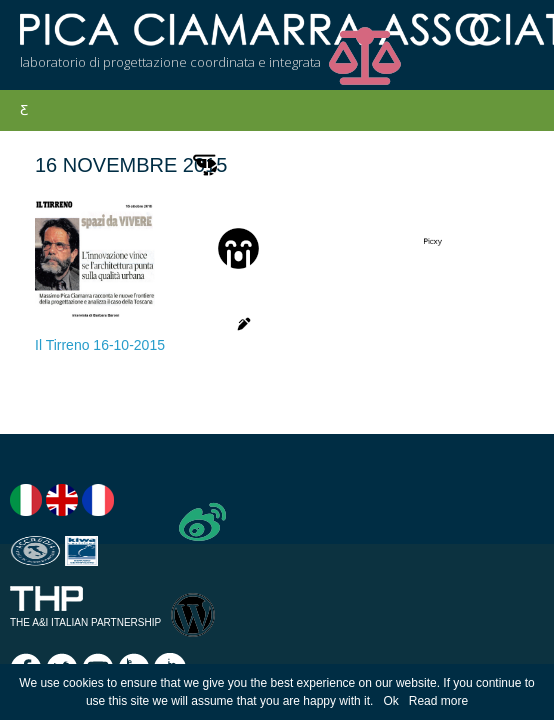  Describe the element at coordinates (238, 248) in the screenshot. I see `react with a crying or sad emotion` at that location.